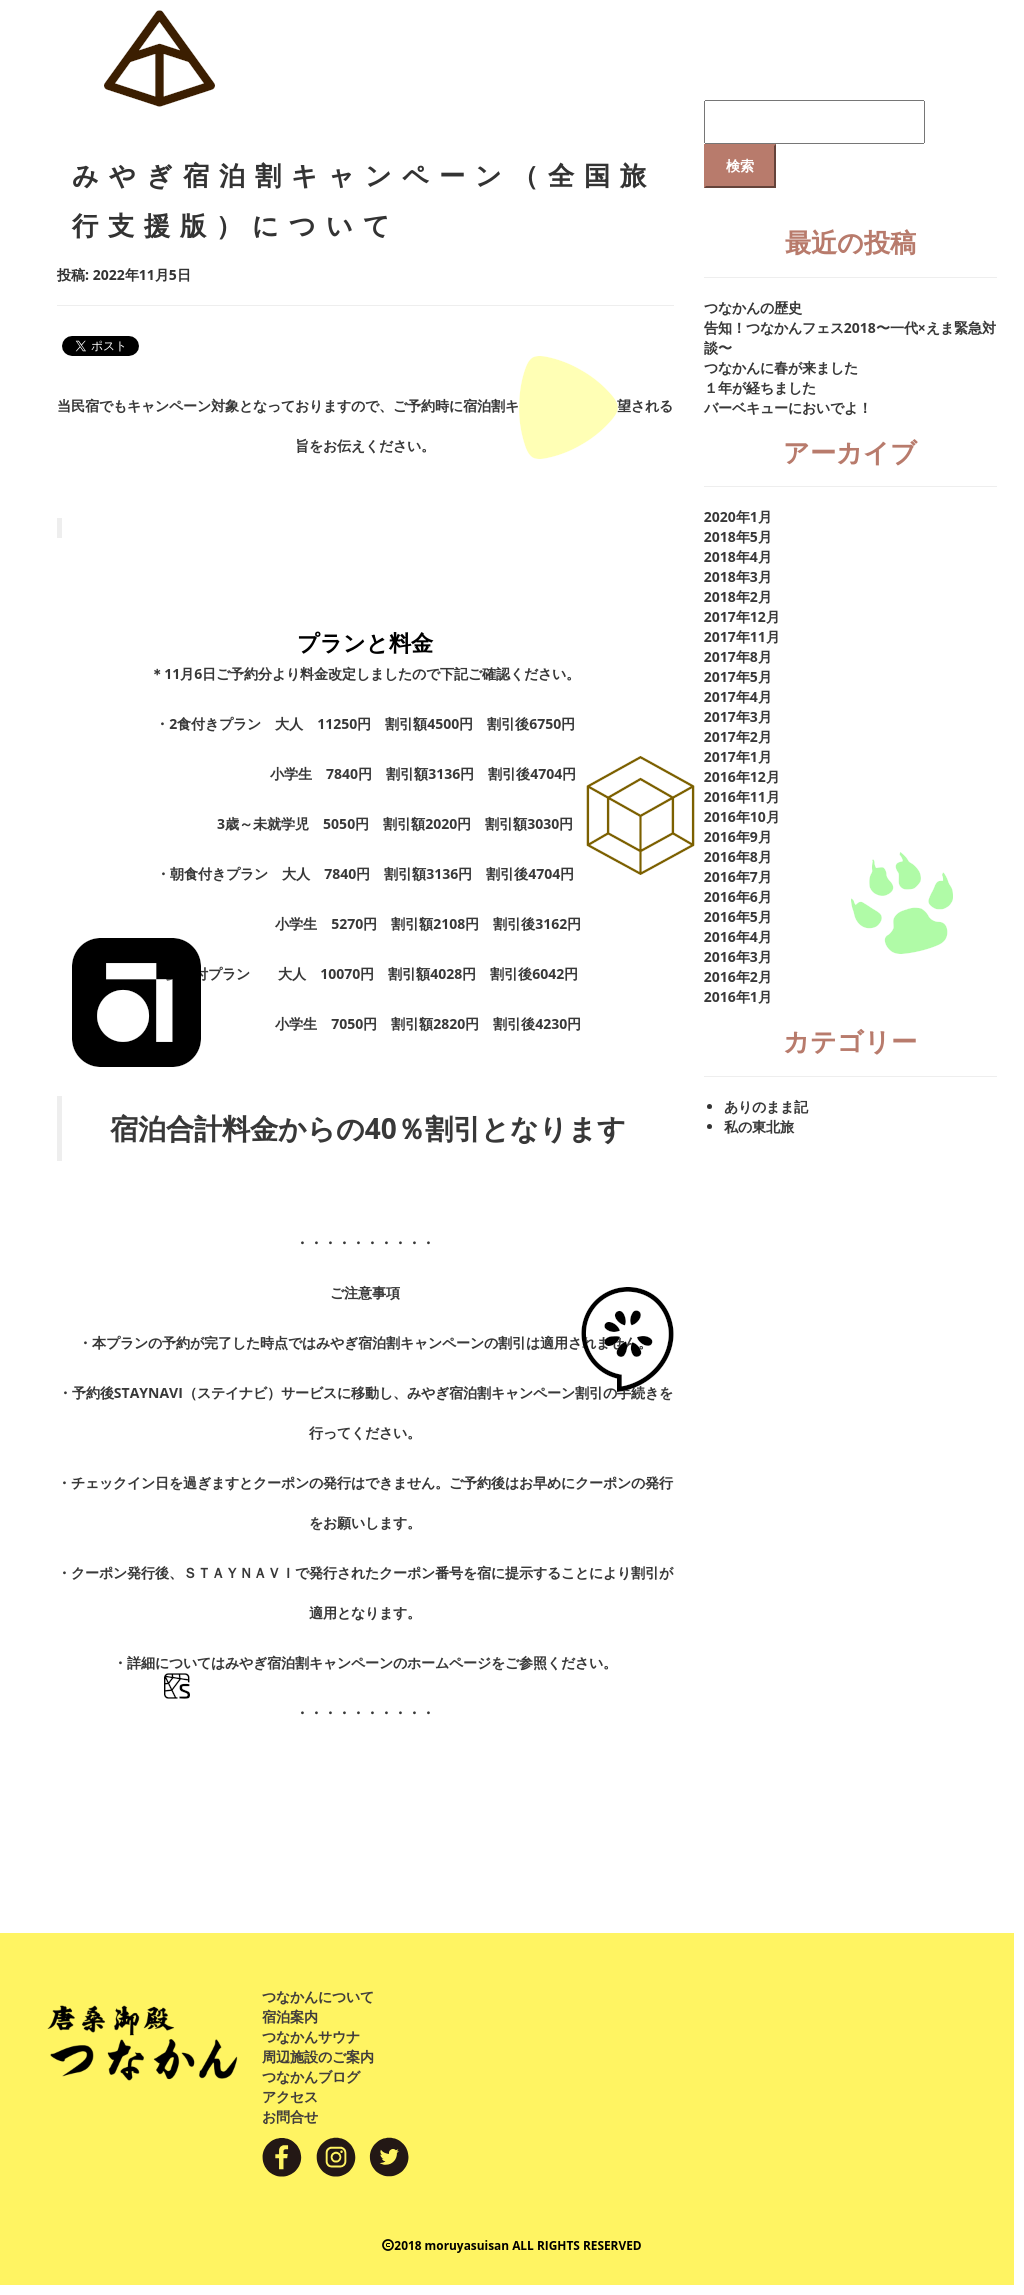  I want to click on pydantic library or framework branding, so click(159, 58).